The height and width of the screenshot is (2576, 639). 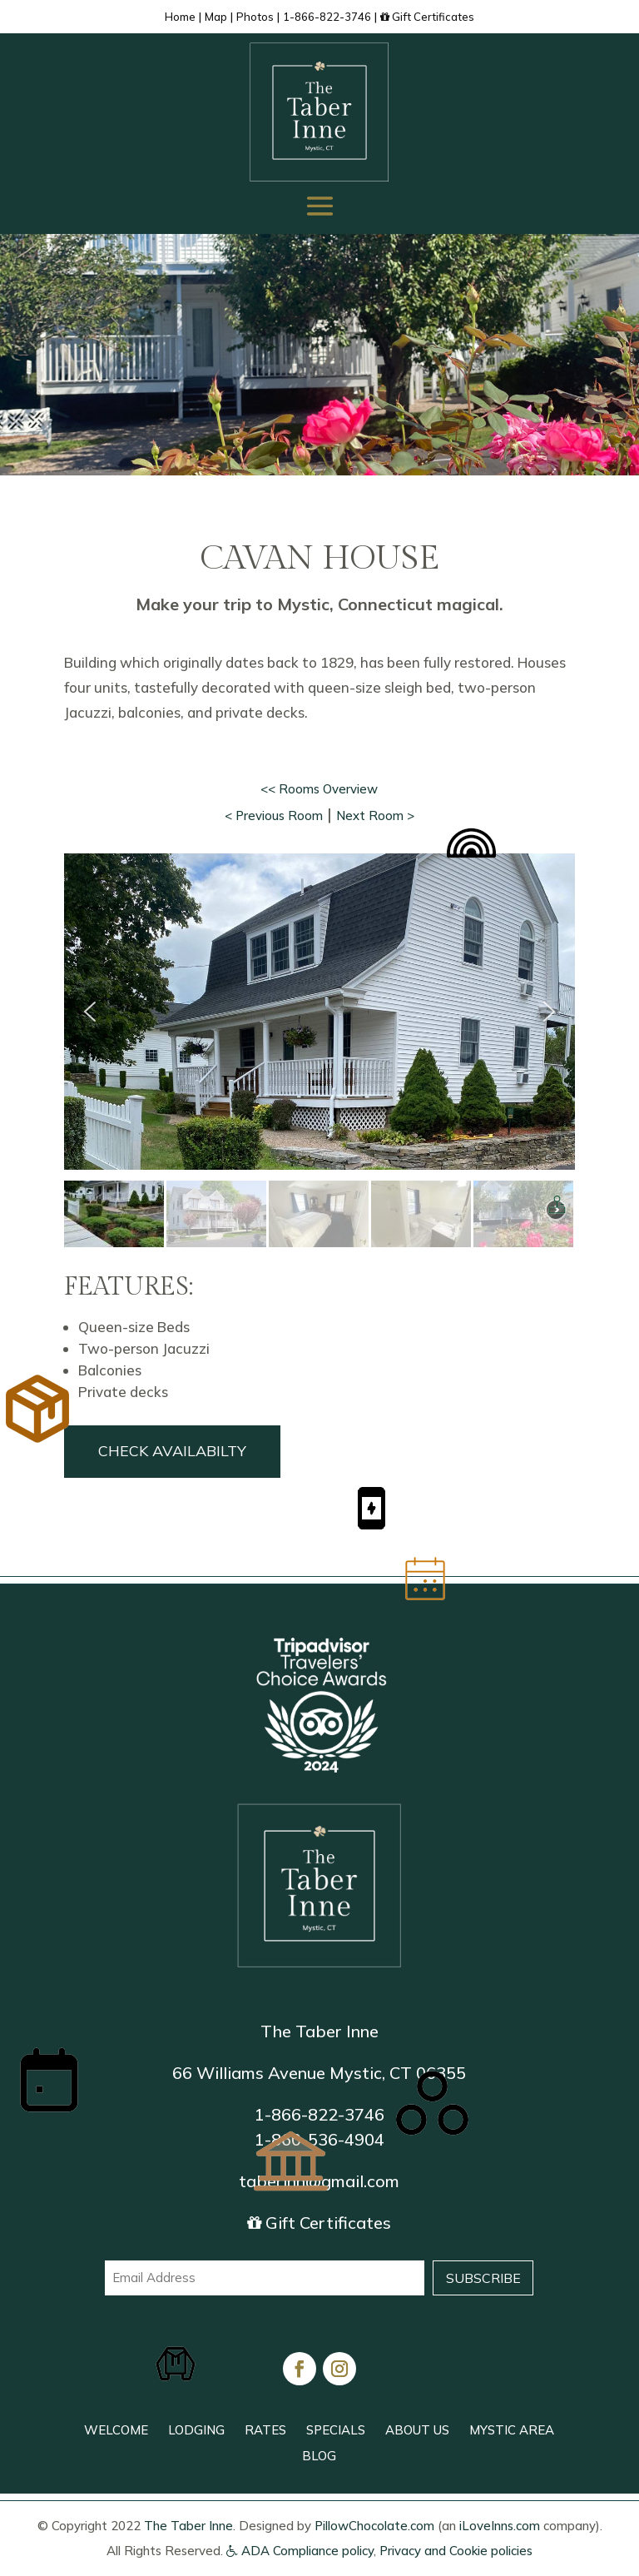 What do you see at coordinates (290, 2163) in the screenshot?
I see `access banking or financial services` at bounding box center [290, 2163].